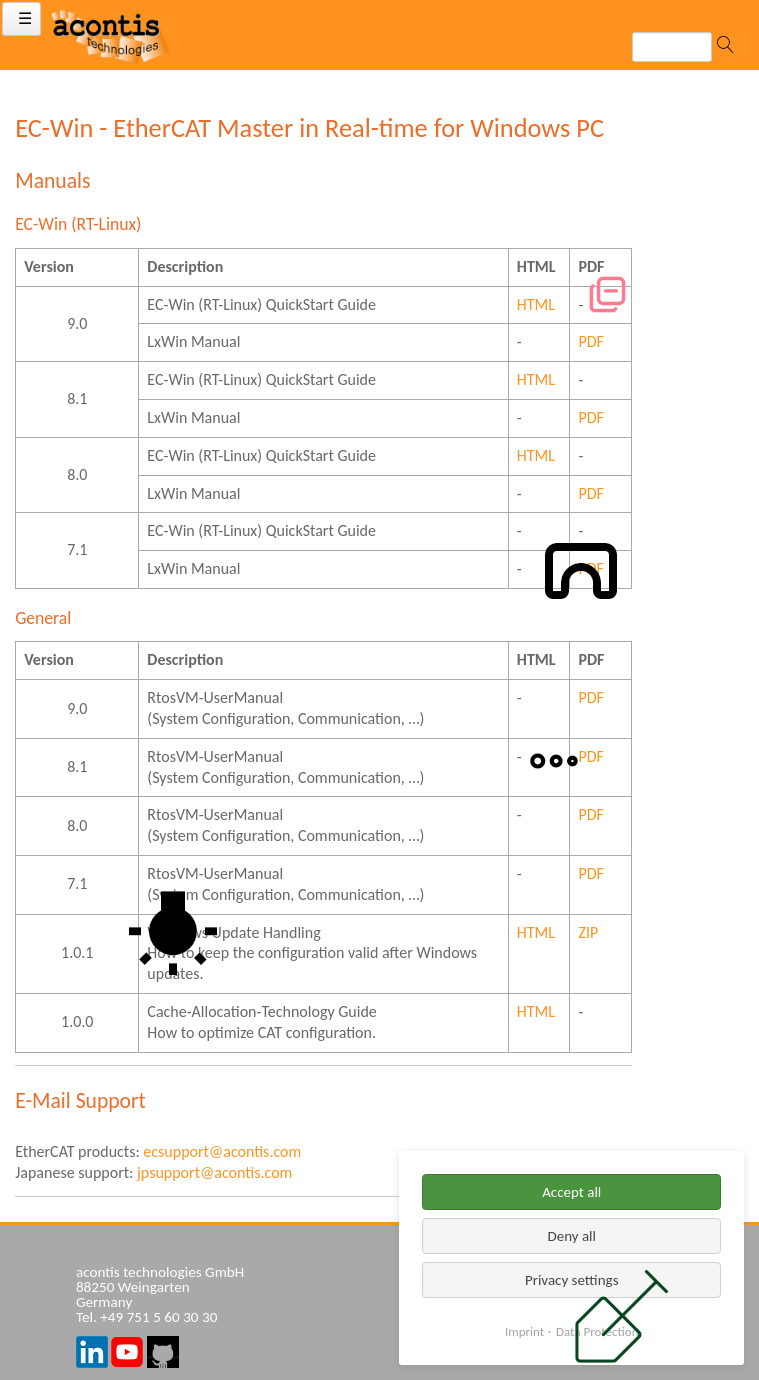  What do you see at coordinates (173, 931) in the screenshot?
I see `adjust incandescent light settings` at bounding box center [173, 931].